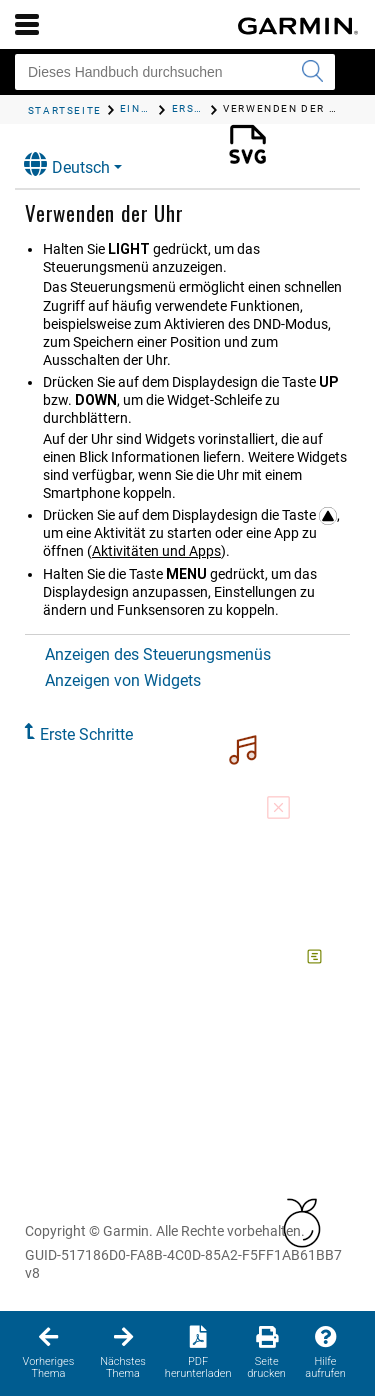 This screenshot has width=375, height=1396. I want to click on close or dismiss a dialog box, so click(278, 807).